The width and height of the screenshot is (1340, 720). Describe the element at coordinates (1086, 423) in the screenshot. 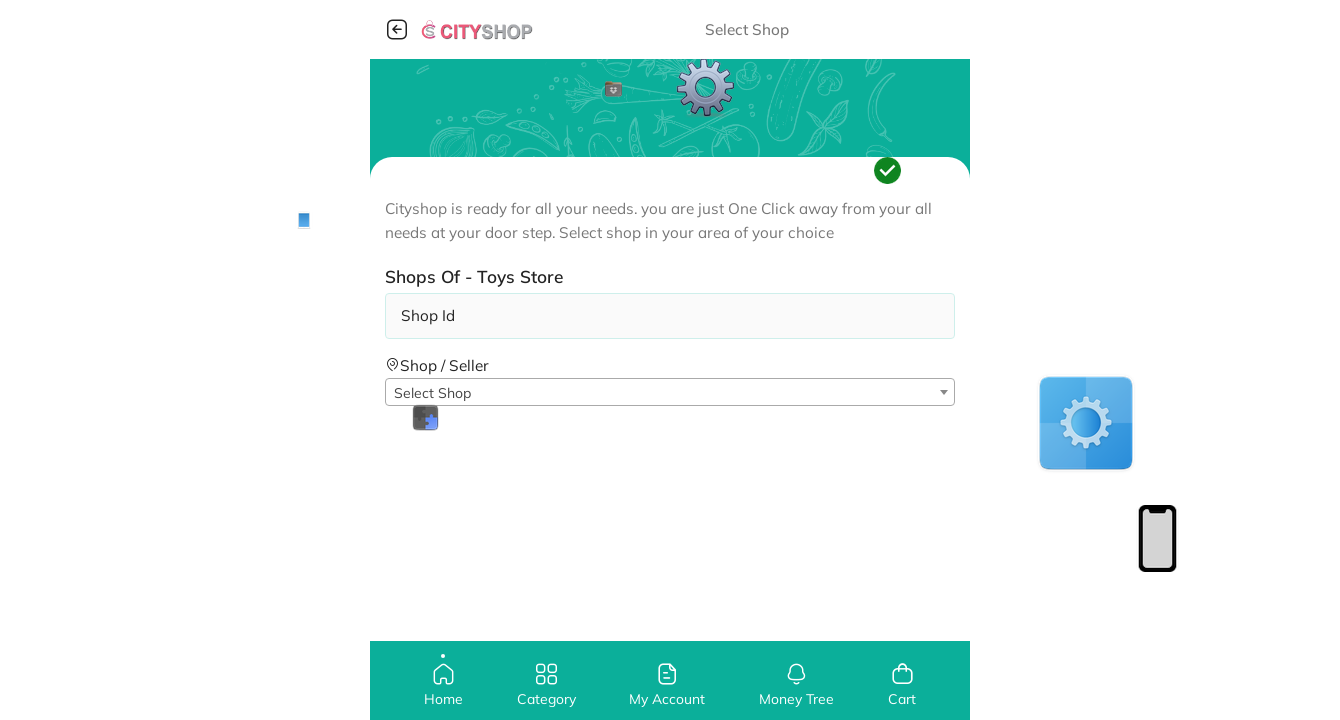

I see `access system runtime components` at that location.